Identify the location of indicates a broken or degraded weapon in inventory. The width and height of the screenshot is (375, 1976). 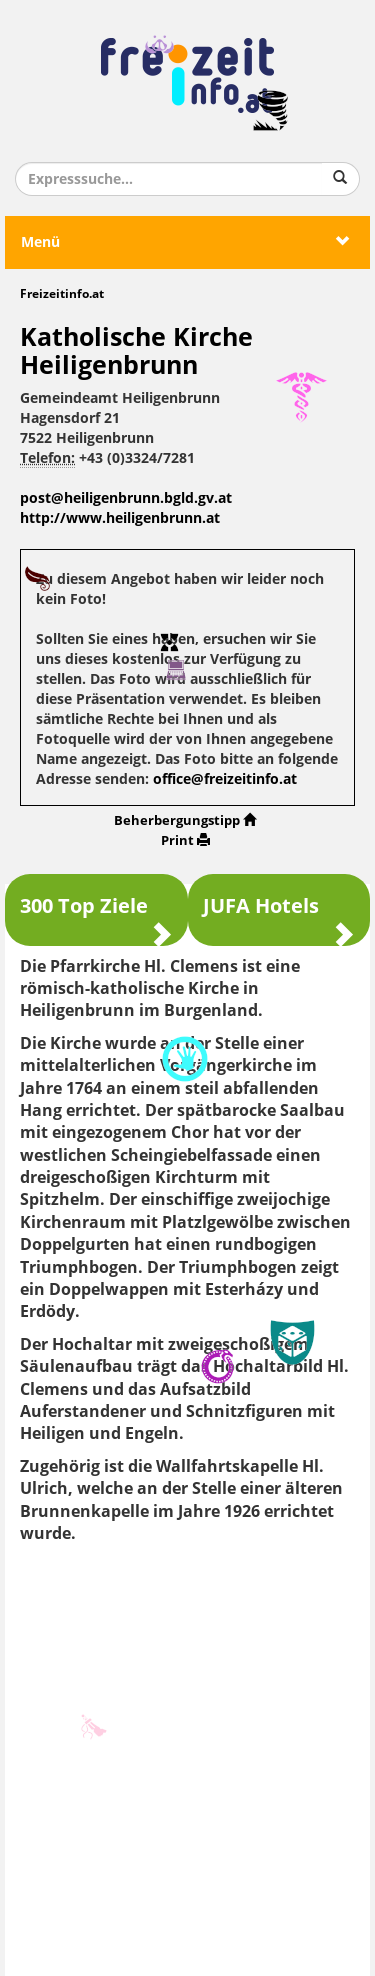
(94, 1727).